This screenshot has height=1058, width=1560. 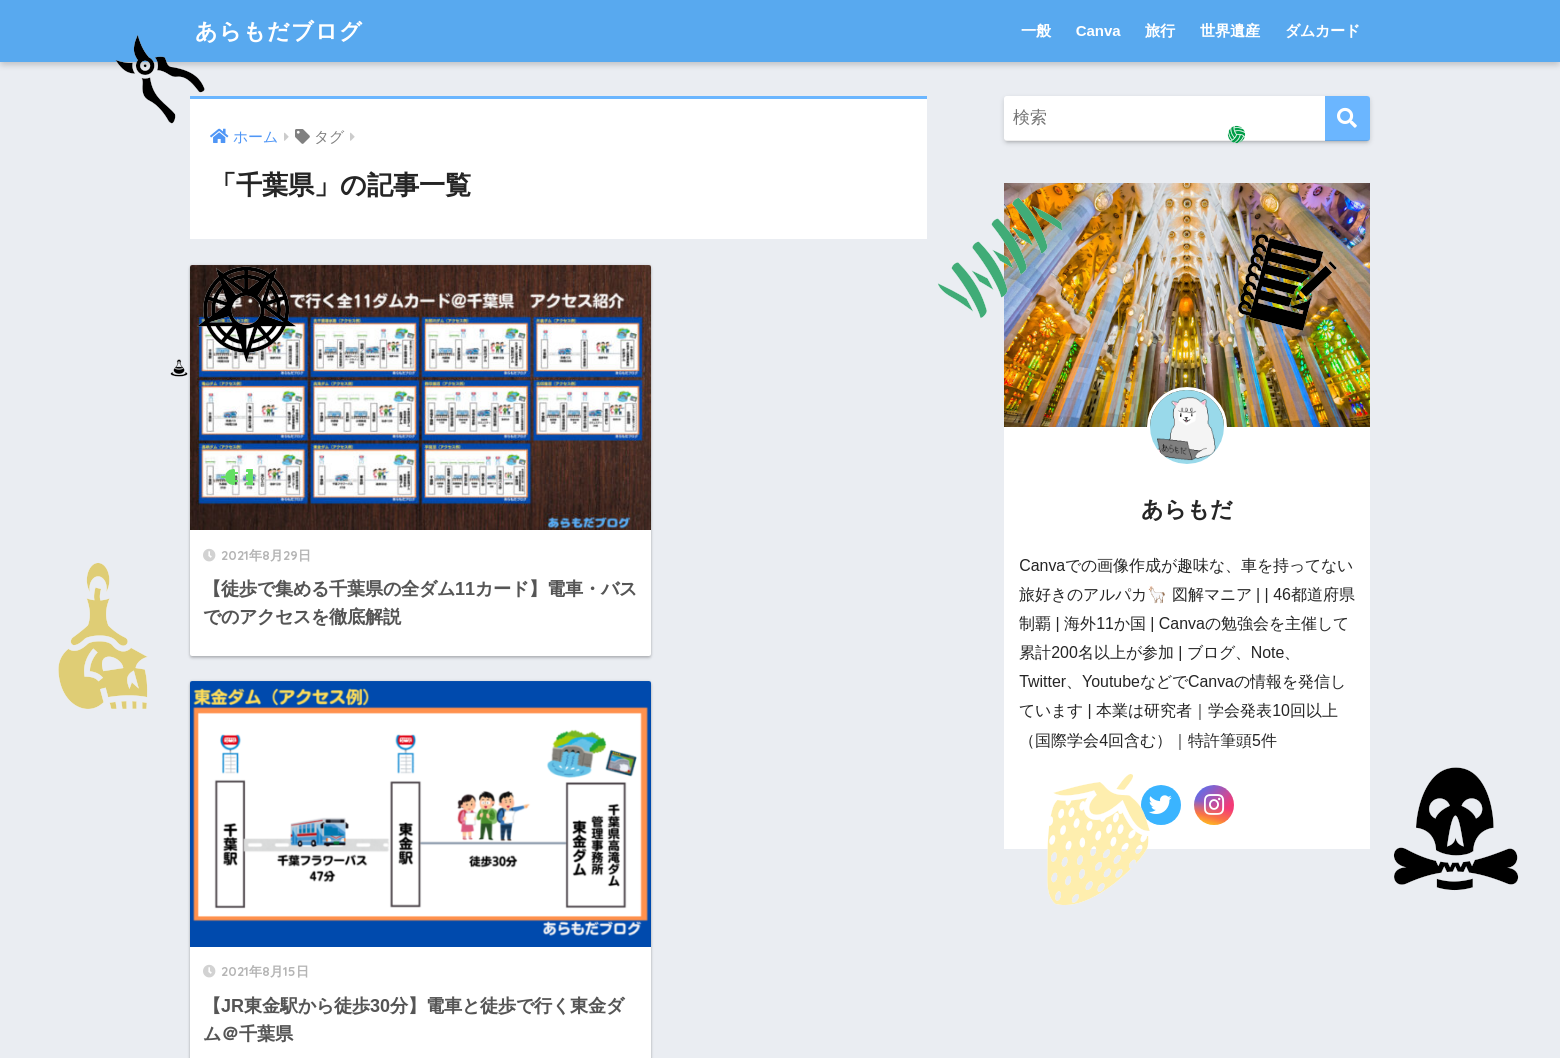 I want to click on access volleyball or beach sports content, so click(x=1236, y=134).